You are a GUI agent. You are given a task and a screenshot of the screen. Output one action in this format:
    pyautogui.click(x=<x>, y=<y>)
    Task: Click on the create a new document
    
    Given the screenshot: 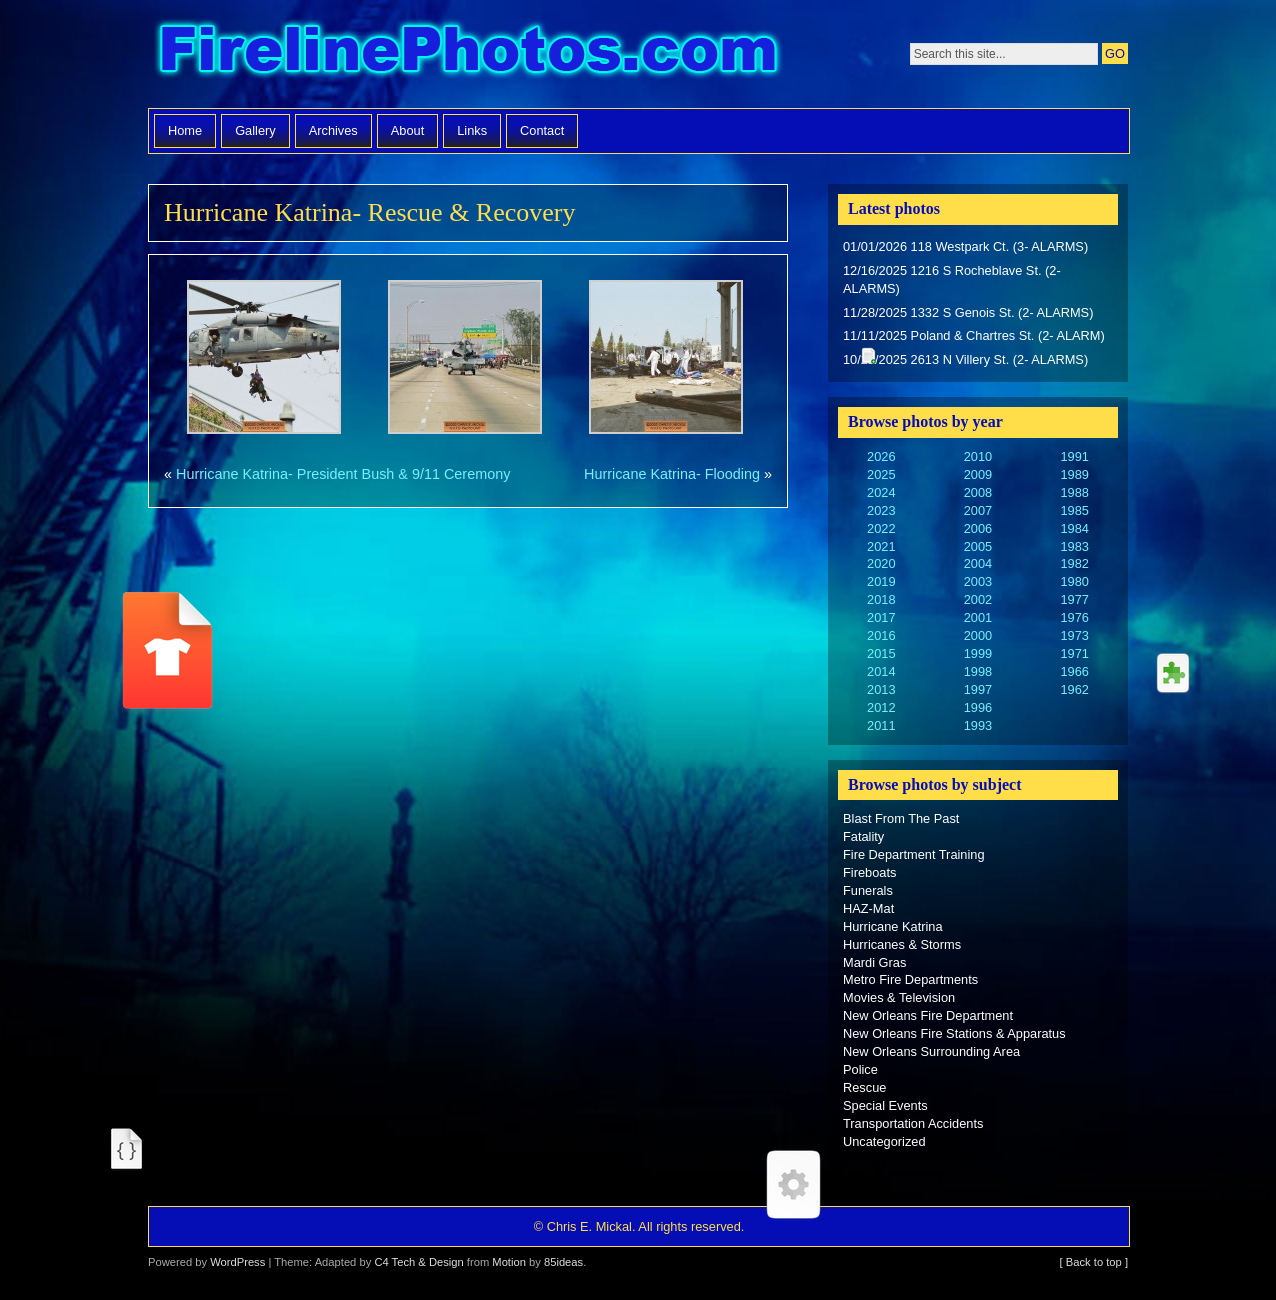 What is the action you would take?
    pyautogui.click(x=868, y=355)
    